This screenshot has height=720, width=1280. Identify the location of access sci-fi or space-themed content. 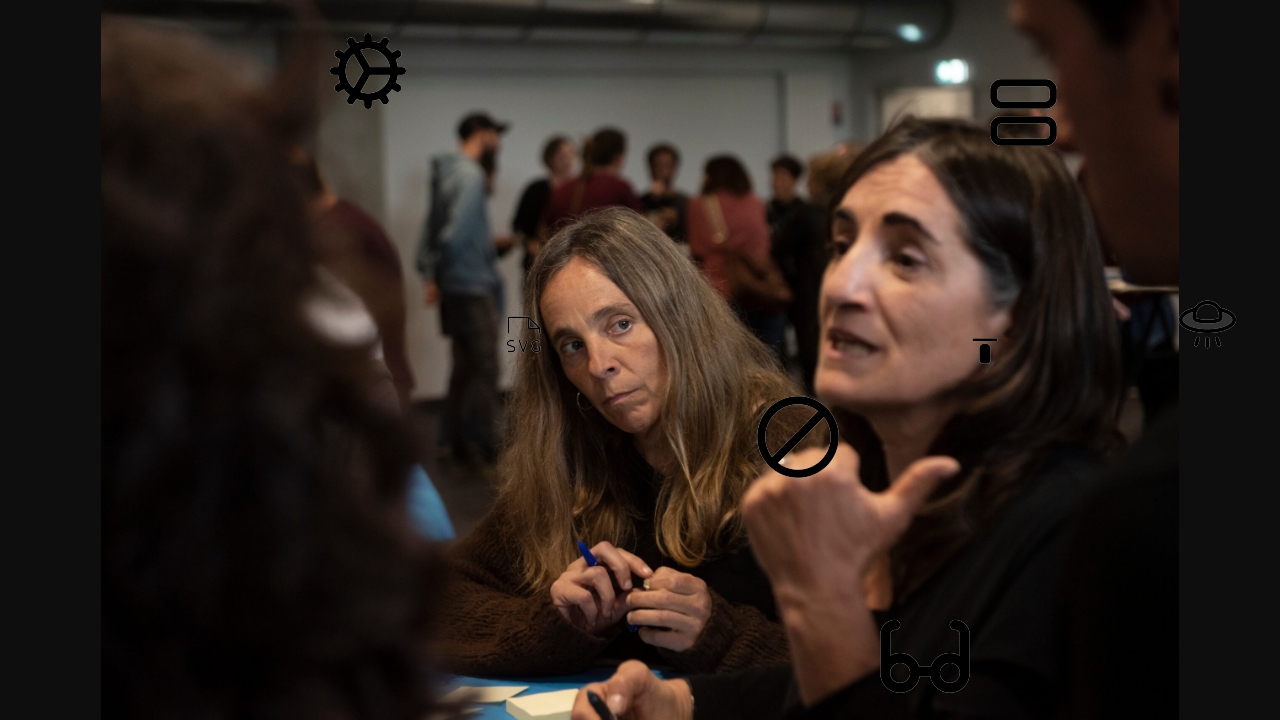
(1207, 323).